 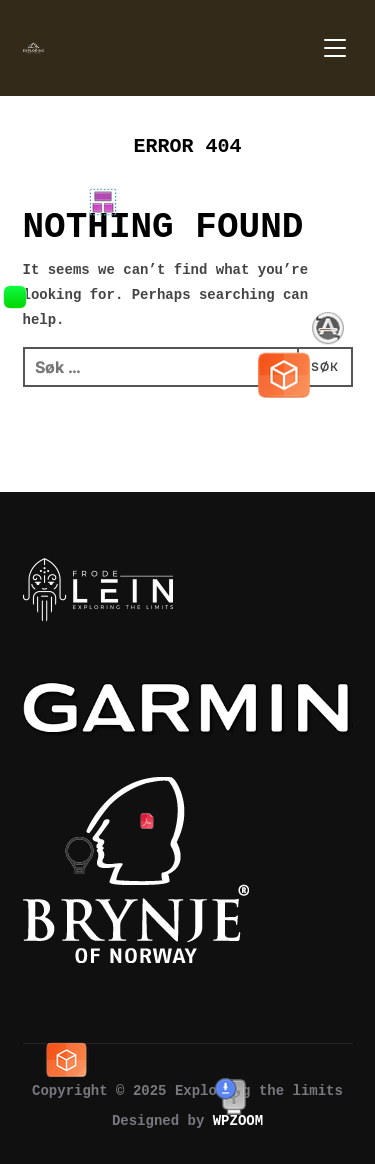 I want to click on create a bootable USB drive, so click(x=234, y=1097).